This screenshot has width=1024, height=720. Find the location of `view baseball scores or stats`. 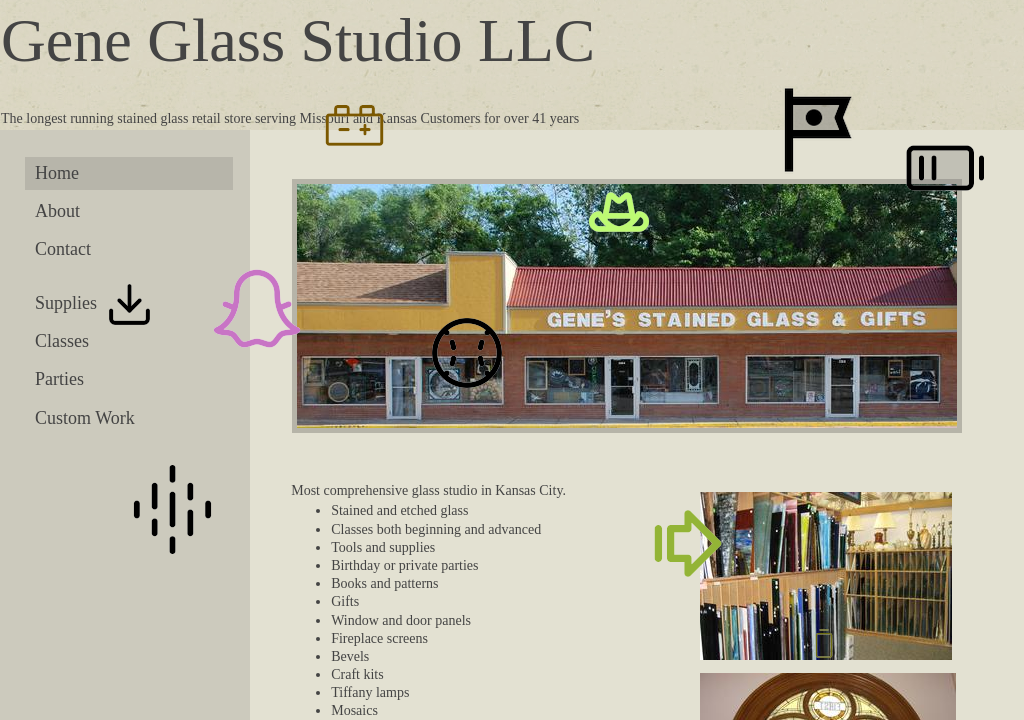

view baseball scores or stats is located at coordinates (467, 353).